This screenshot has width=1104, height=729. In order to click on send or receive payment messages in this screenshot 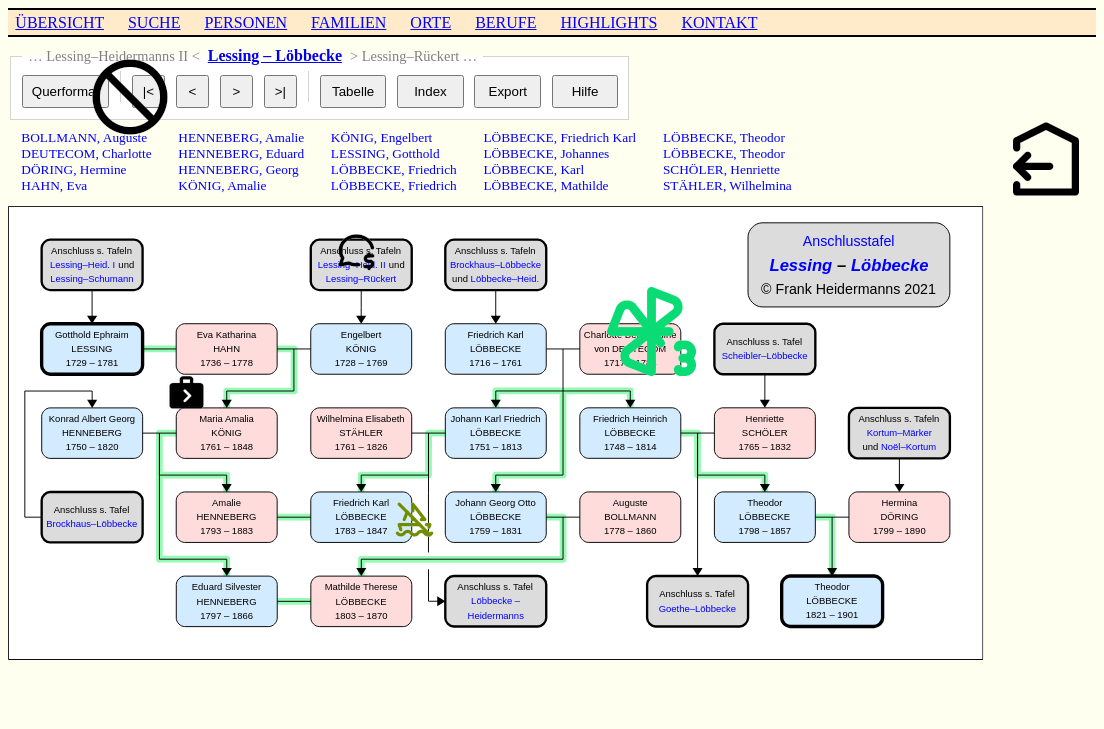, I will do `click(356, 250)`.